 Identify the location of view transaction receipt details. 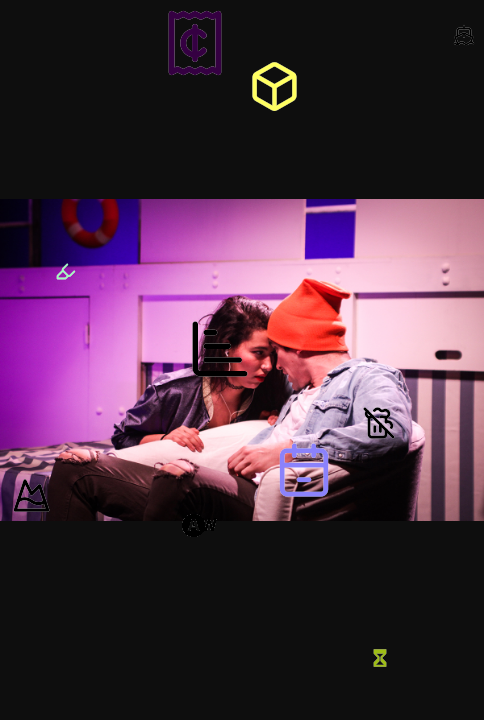
(195, 43).